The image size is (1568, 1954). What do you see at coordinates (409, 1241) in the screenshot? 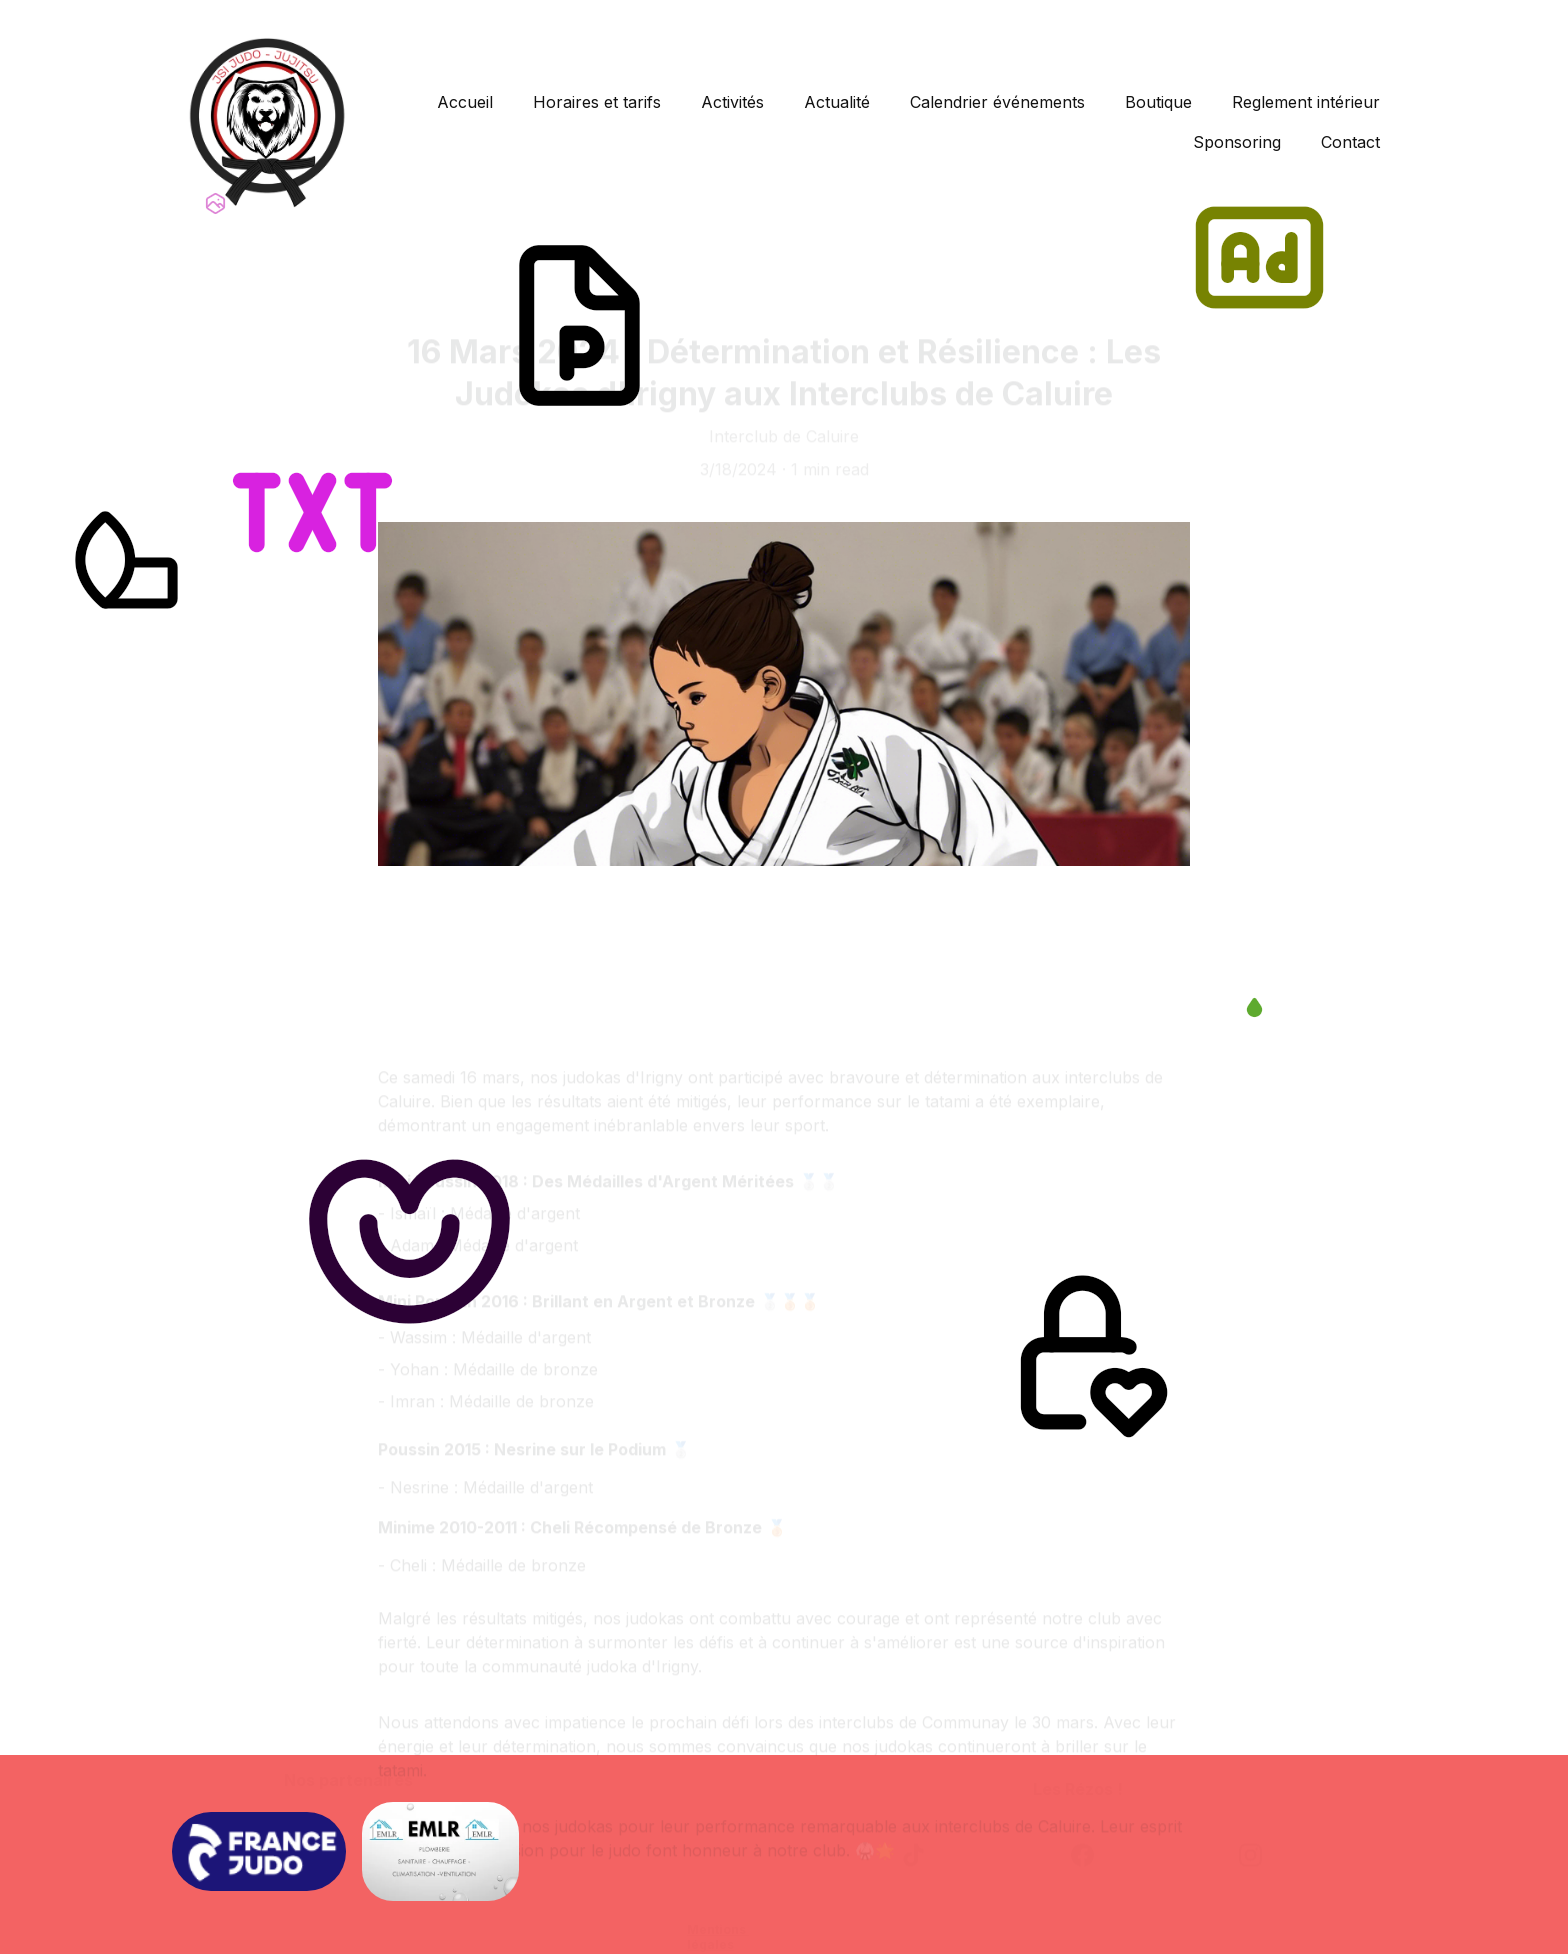
I see `open badoo dating app` at bounding box center [409, 1241].